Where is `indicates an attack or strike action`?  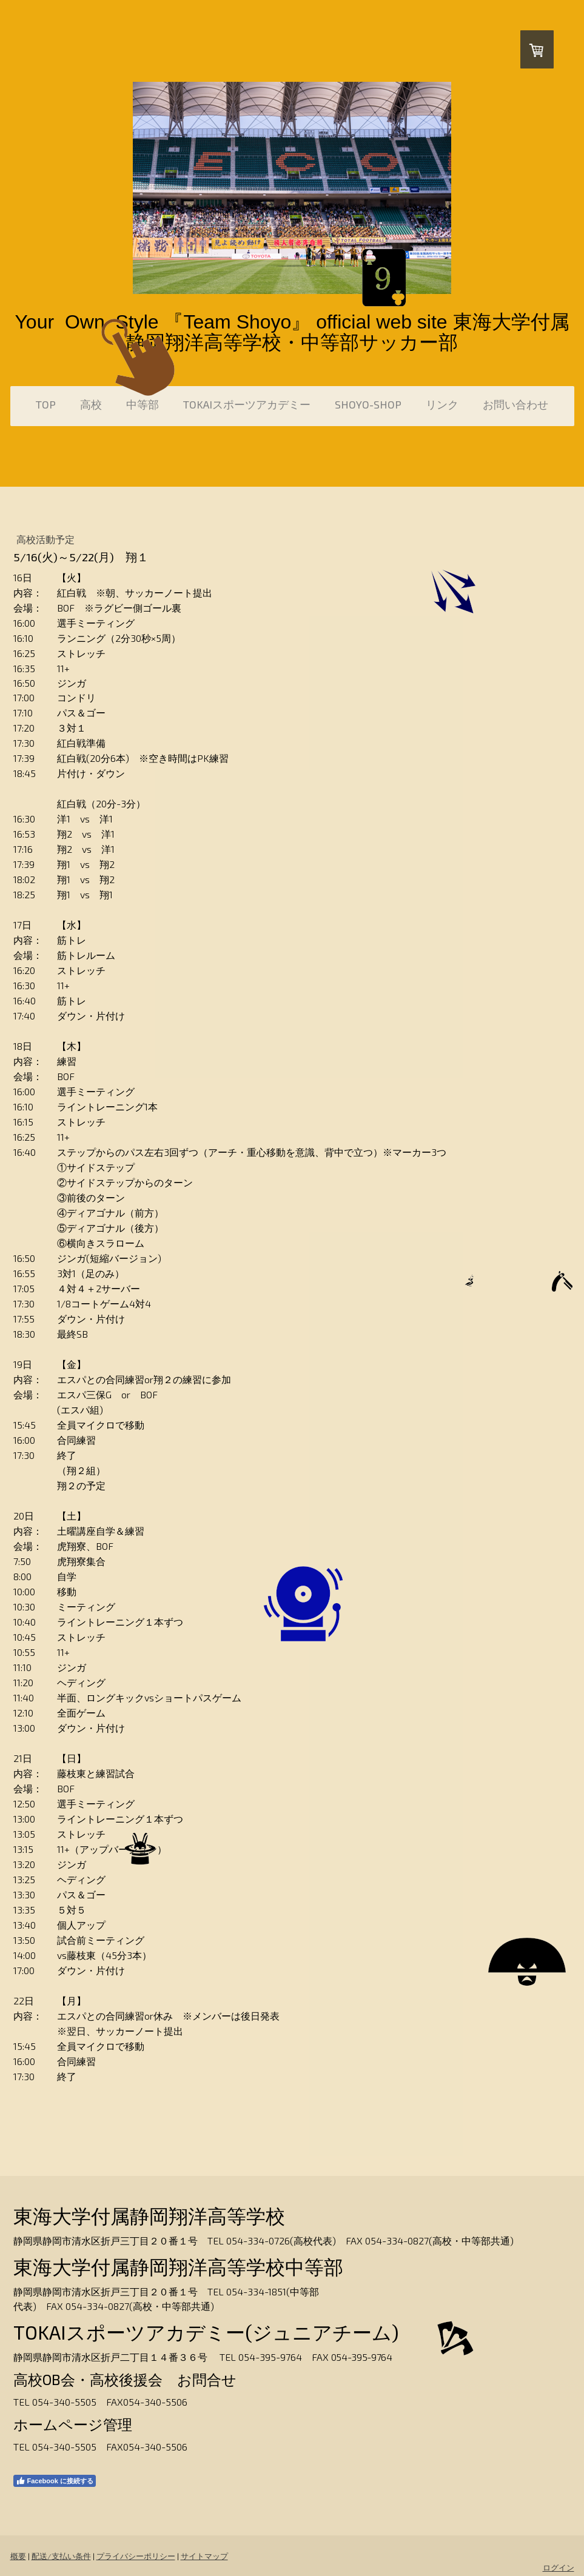 indicates an attack or strike action is located at coordinates (454, 591).